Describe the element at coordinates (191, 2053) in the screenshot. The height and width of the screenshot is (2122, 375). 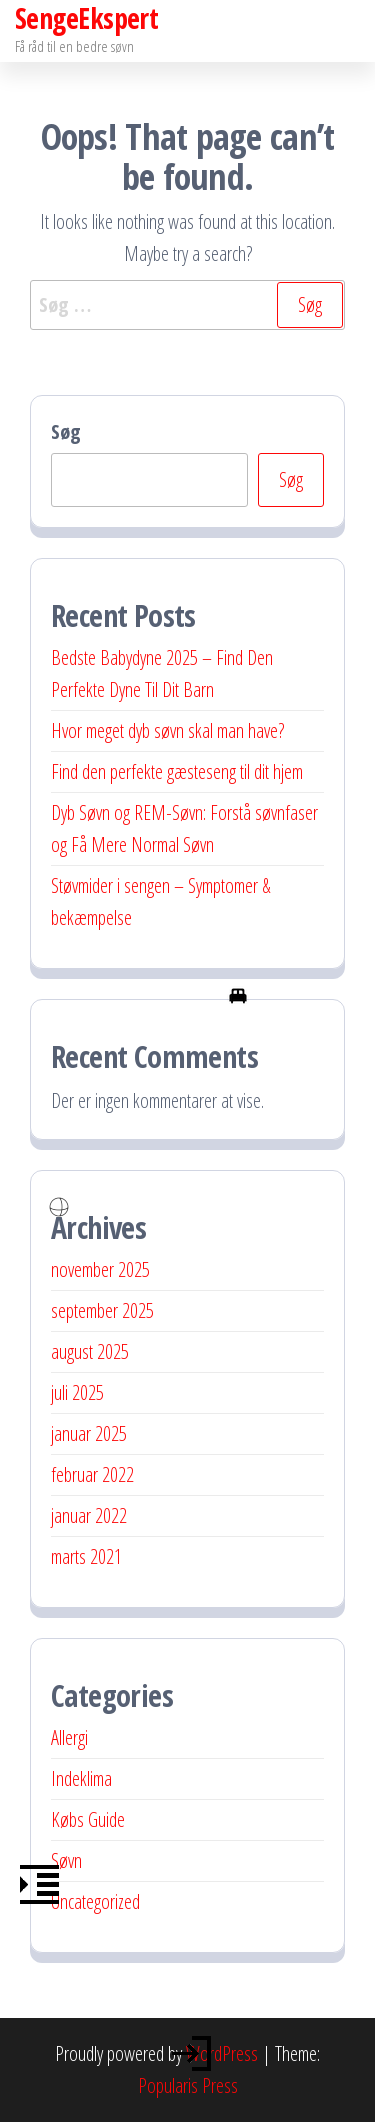
I see `log in to your account` at that location.